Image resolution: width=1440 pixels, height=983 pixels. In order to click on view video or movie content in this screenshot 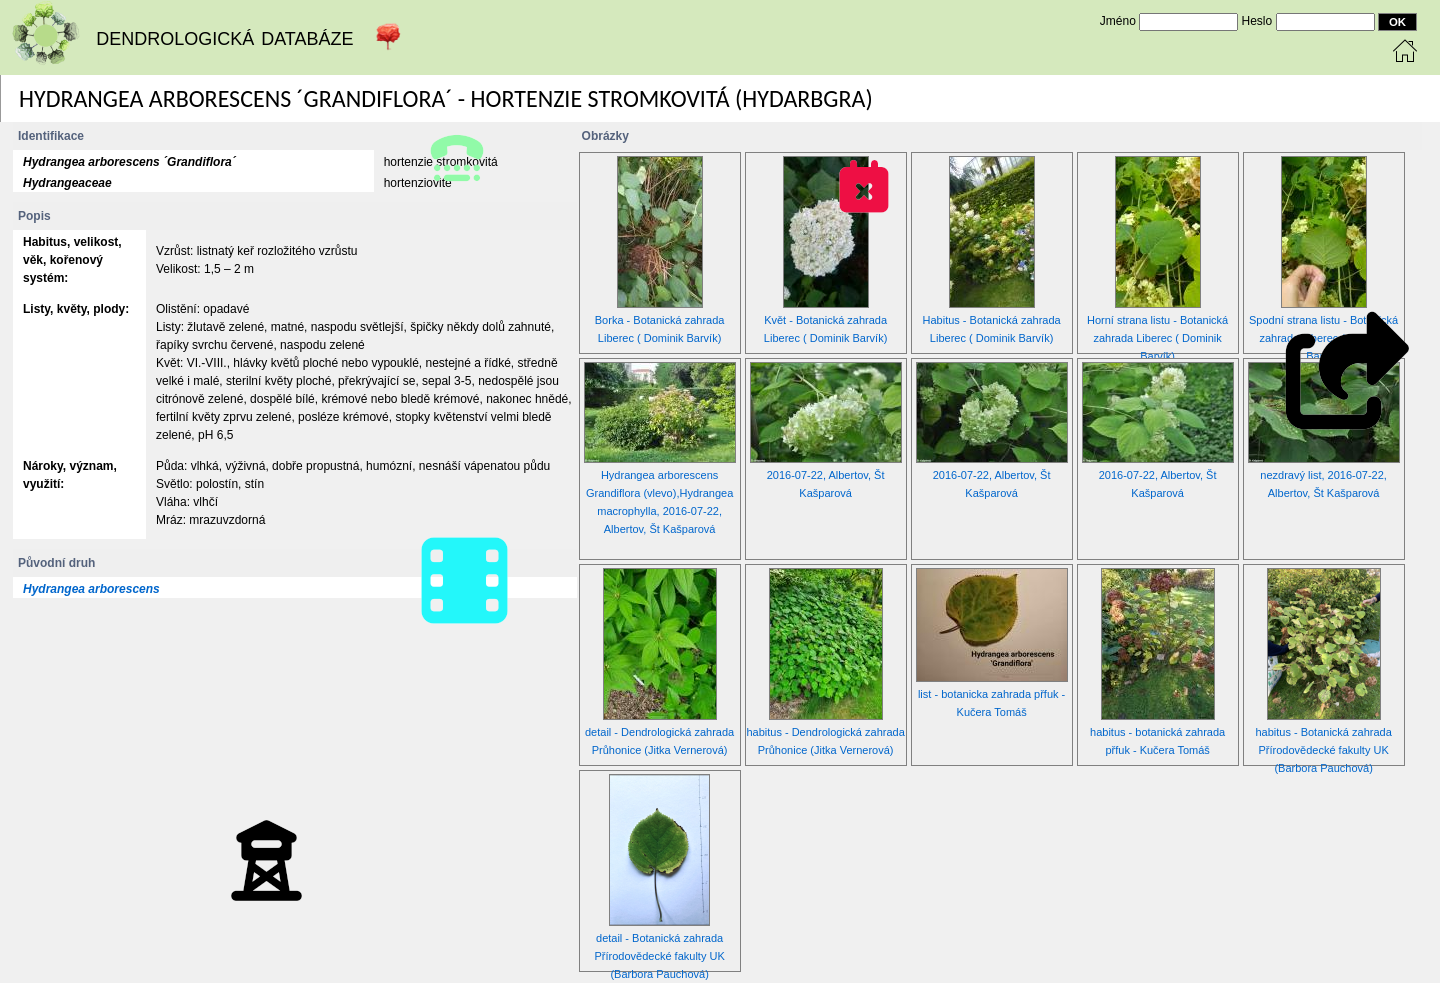, I will do `click(464, 580)`.